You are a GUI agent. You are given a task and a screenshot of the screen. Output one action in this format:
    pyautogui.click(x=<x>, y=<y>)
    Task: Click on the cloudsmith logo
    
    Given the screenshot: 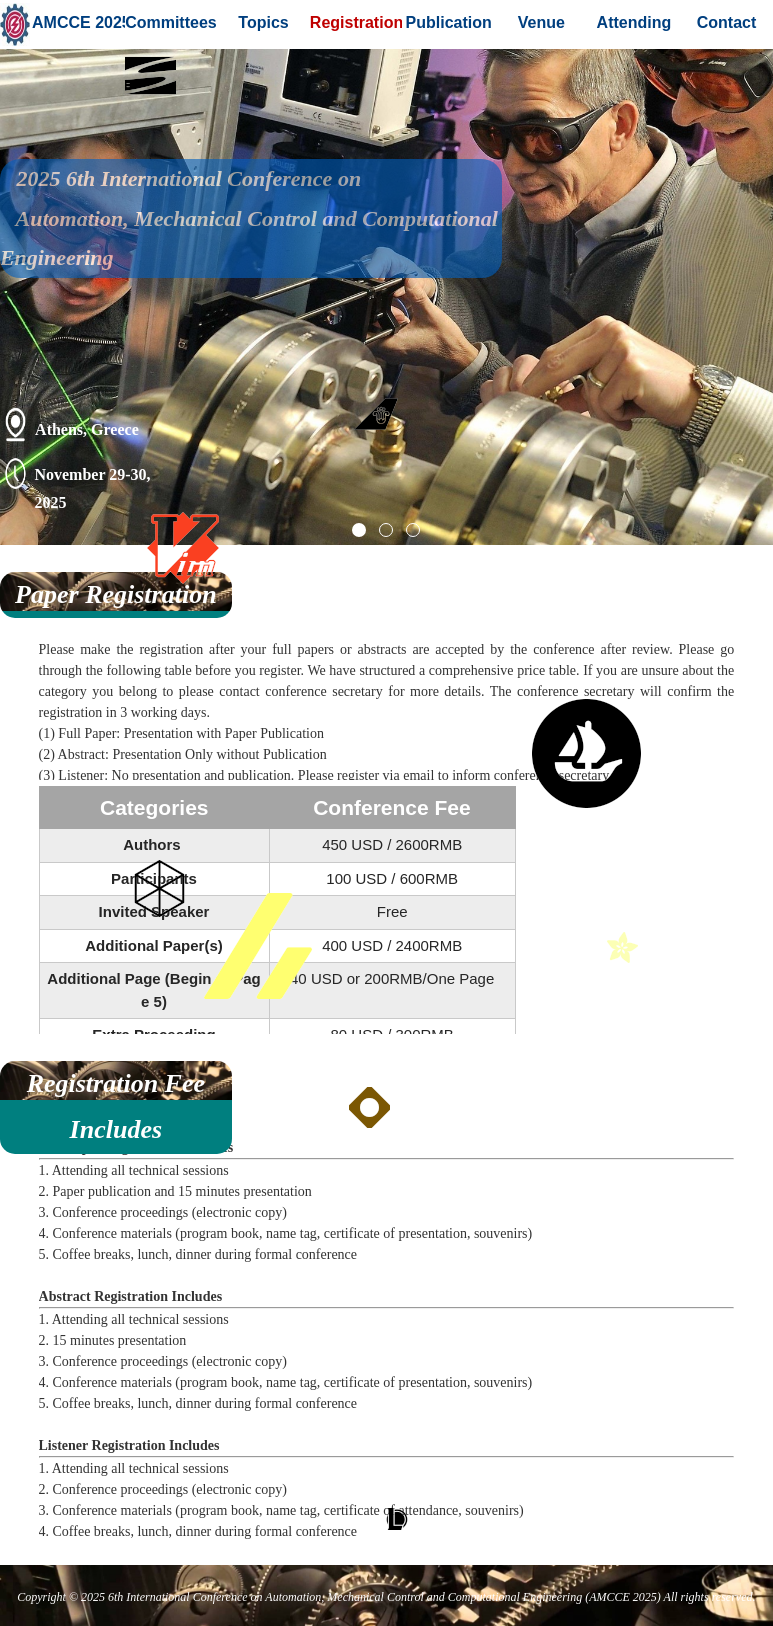 What is the action you would take?
    pyautogui.click(x=369, y=1107)
    